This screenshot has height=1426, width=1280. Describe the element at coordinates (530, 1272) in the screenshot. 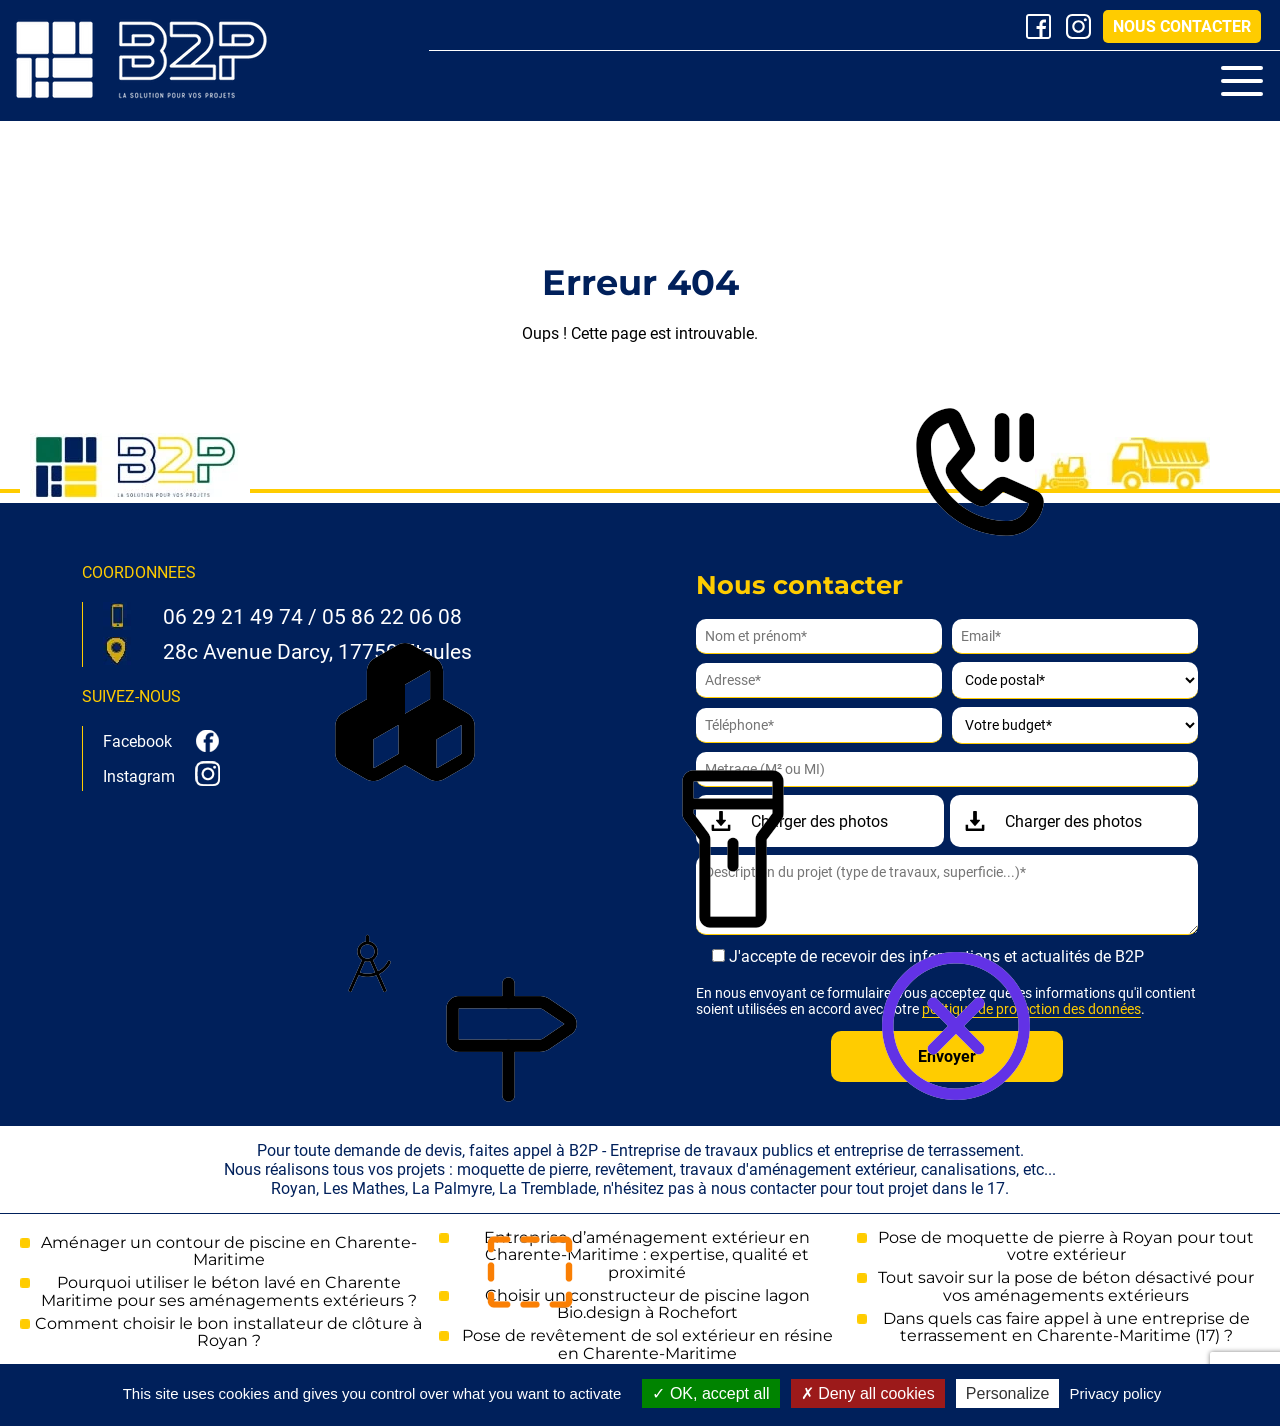

I see `indicates a selection area or bounding box` at that location.